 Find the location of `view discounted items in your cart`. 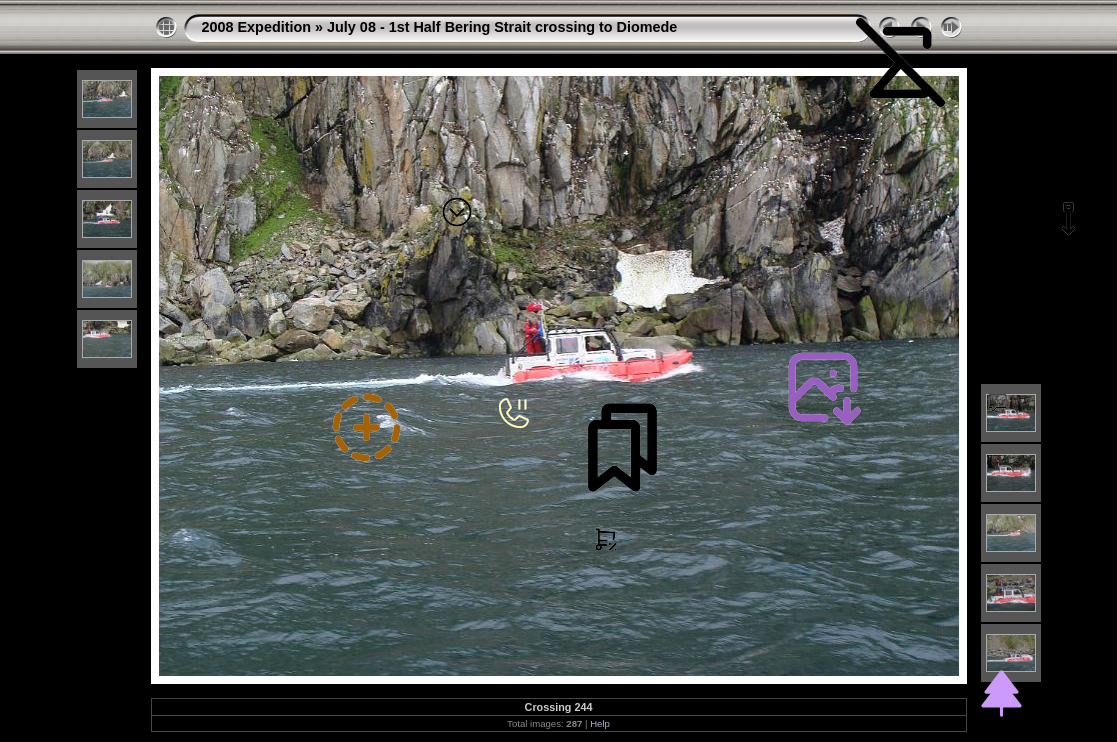

view discounted items in your cart is located at coordinates (605, 539).